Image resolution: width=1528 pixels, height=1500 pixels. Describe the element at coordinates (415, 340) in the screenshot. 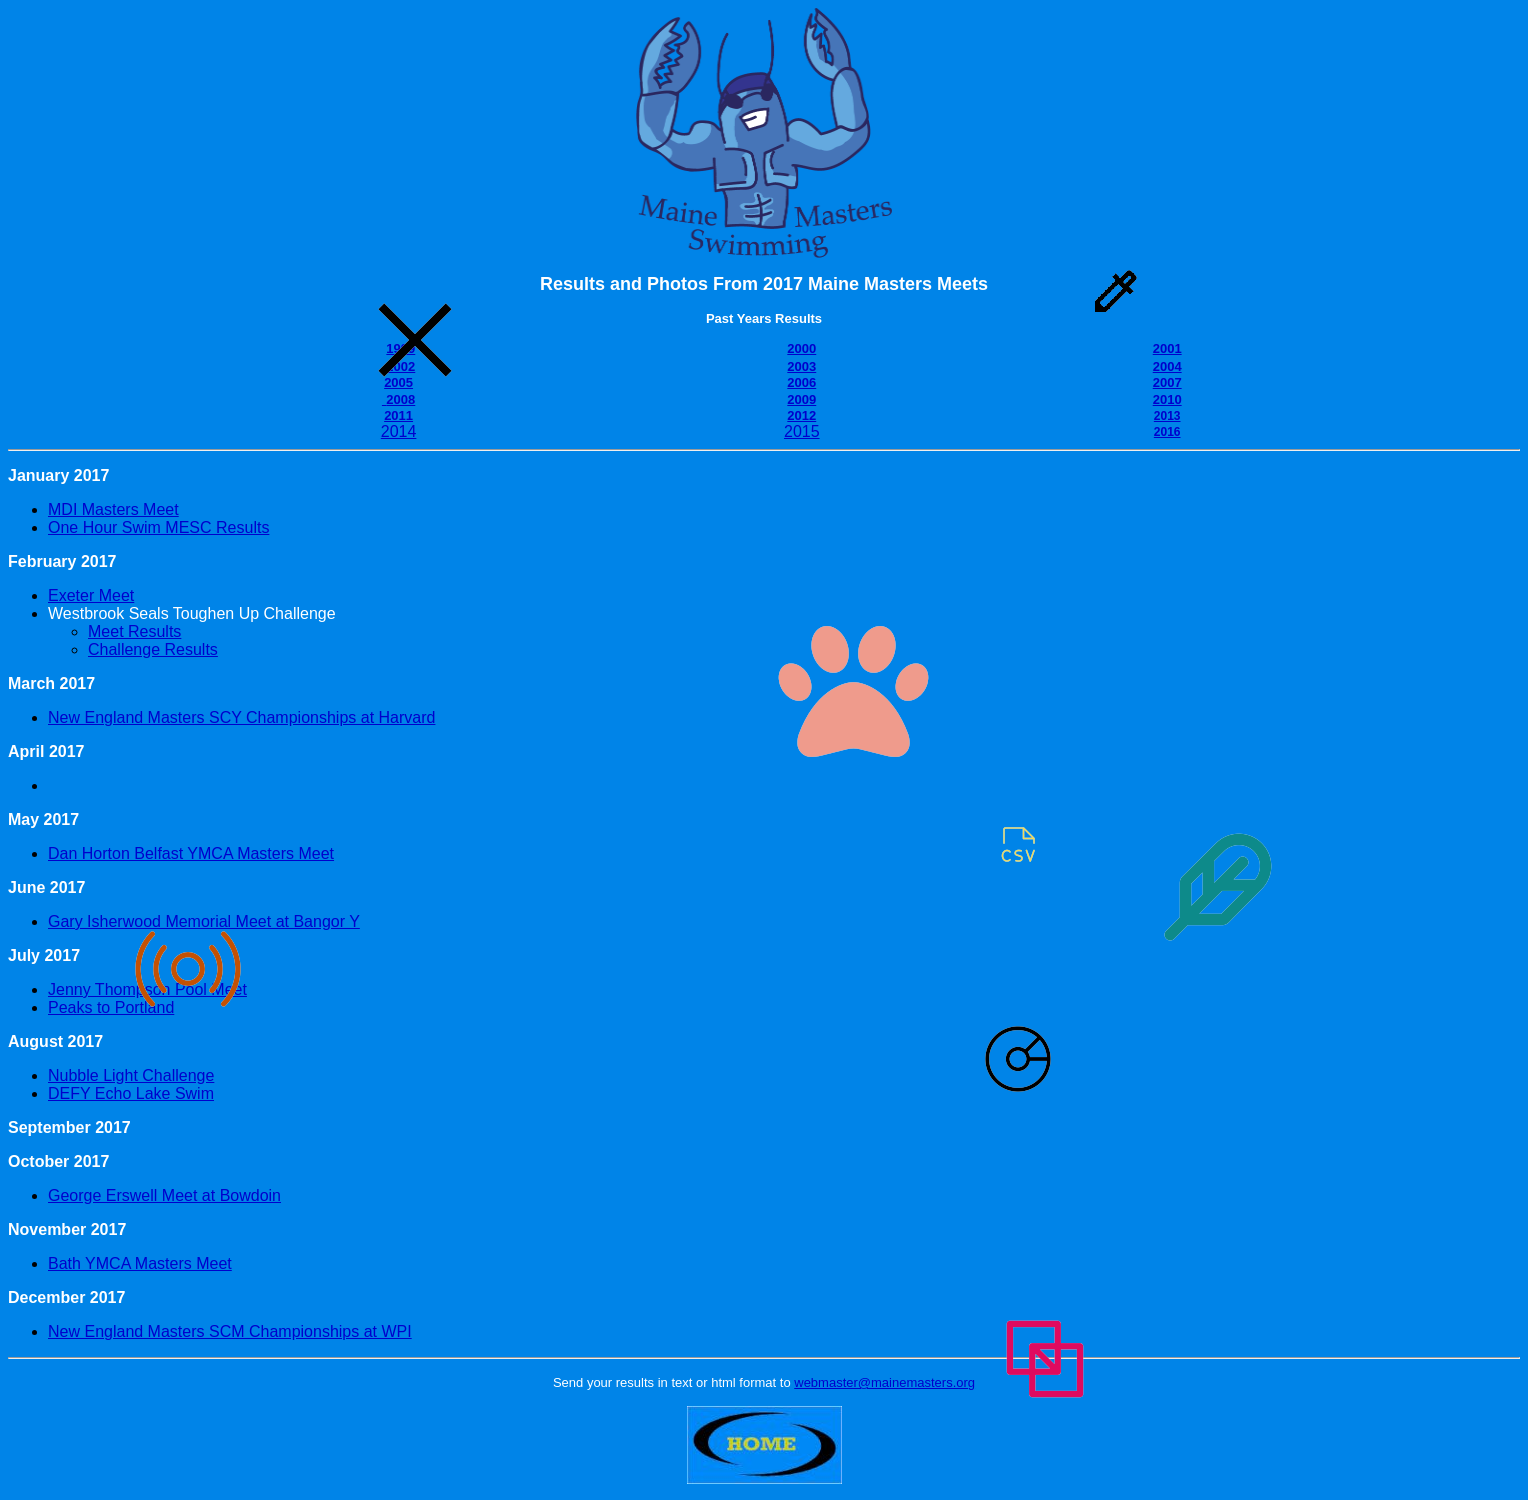

I see `close the current window or tab` at that location.